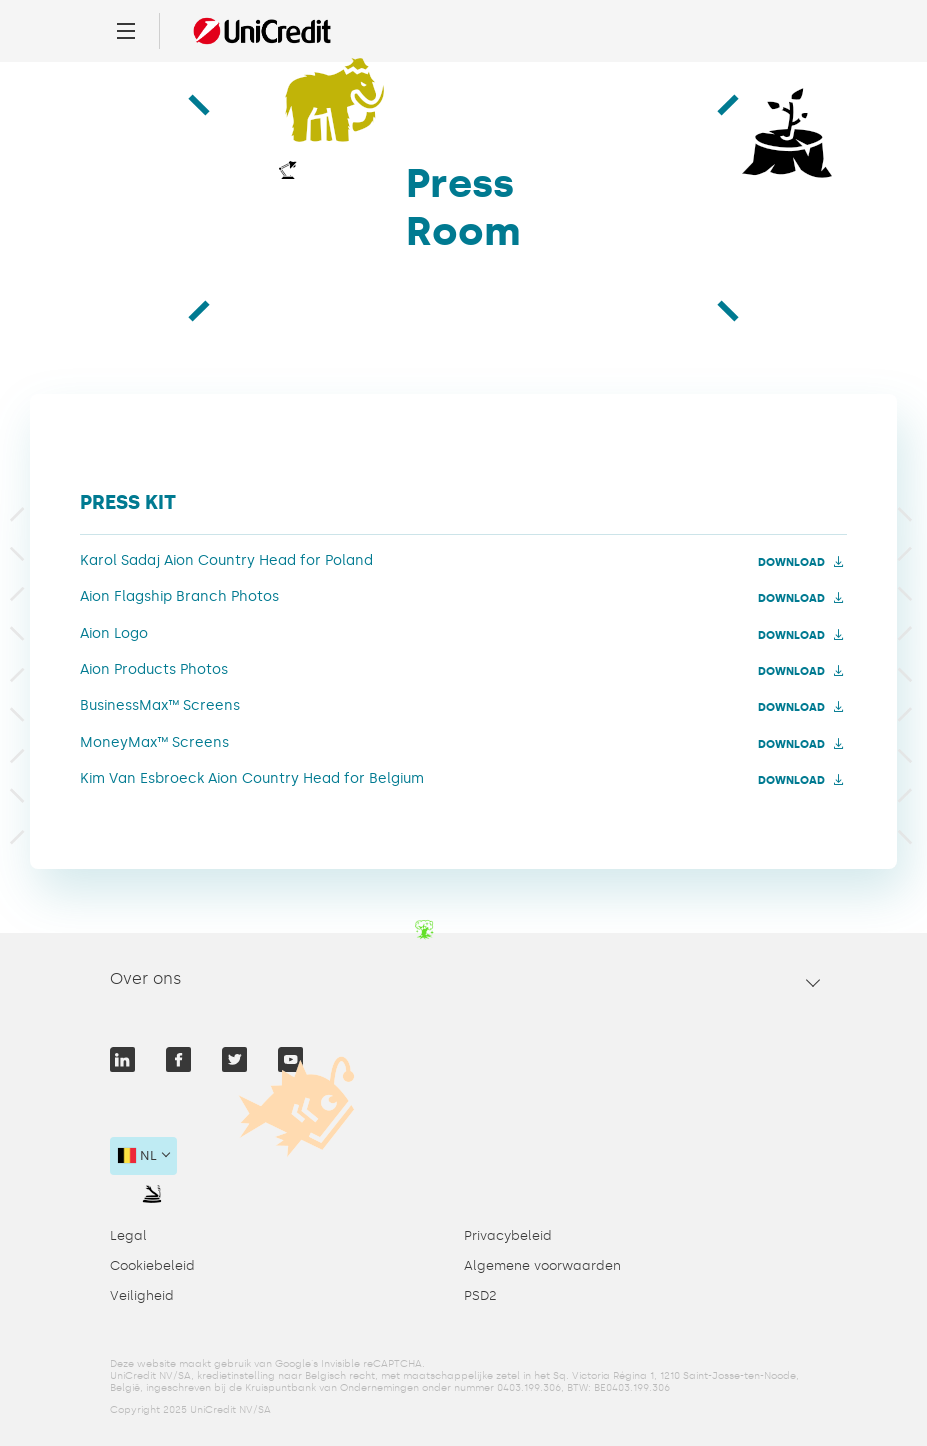  Describe the element at coordinates (288, 170) in the screenshot. I see `toggle desk lamp or workspace lighting` at that location.